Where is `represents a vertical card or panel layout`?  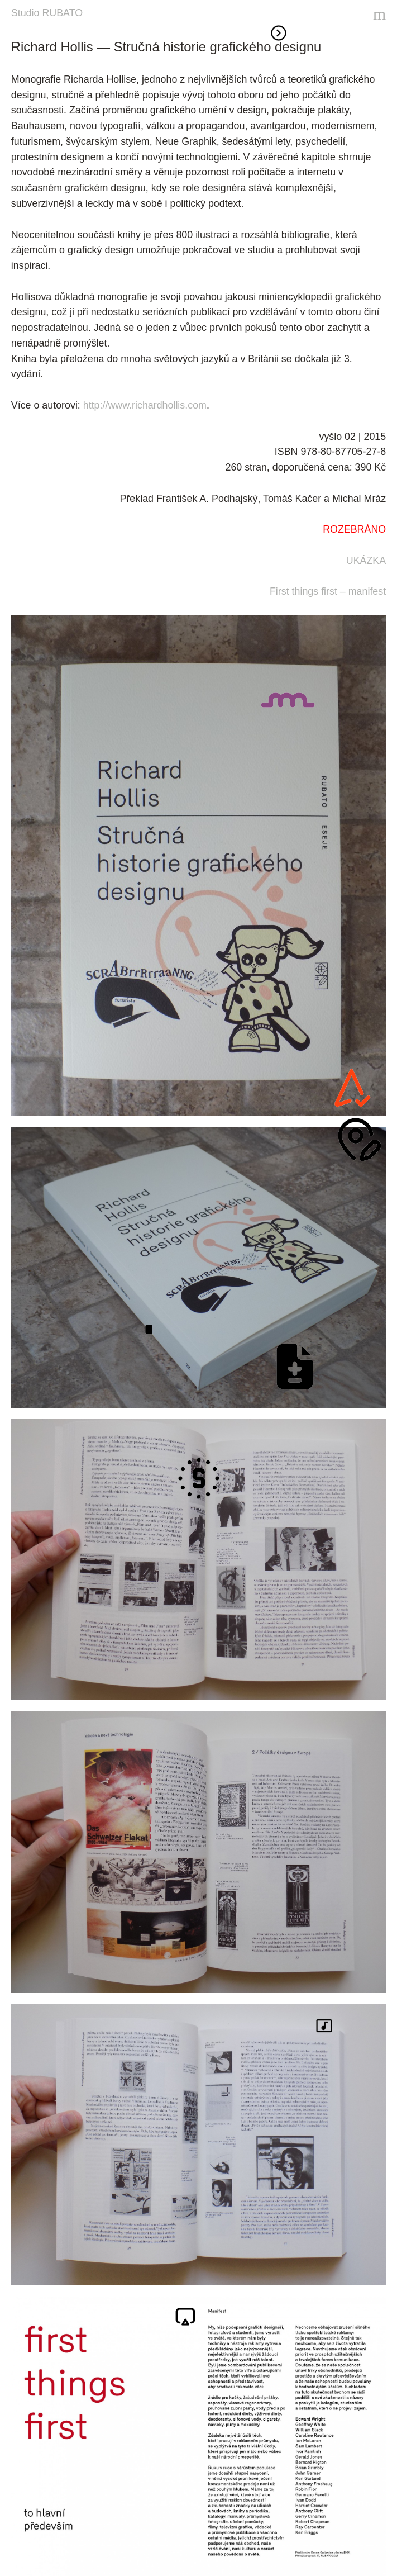 represents a vertical card or panel layout is located at coordinates (149, 1329).